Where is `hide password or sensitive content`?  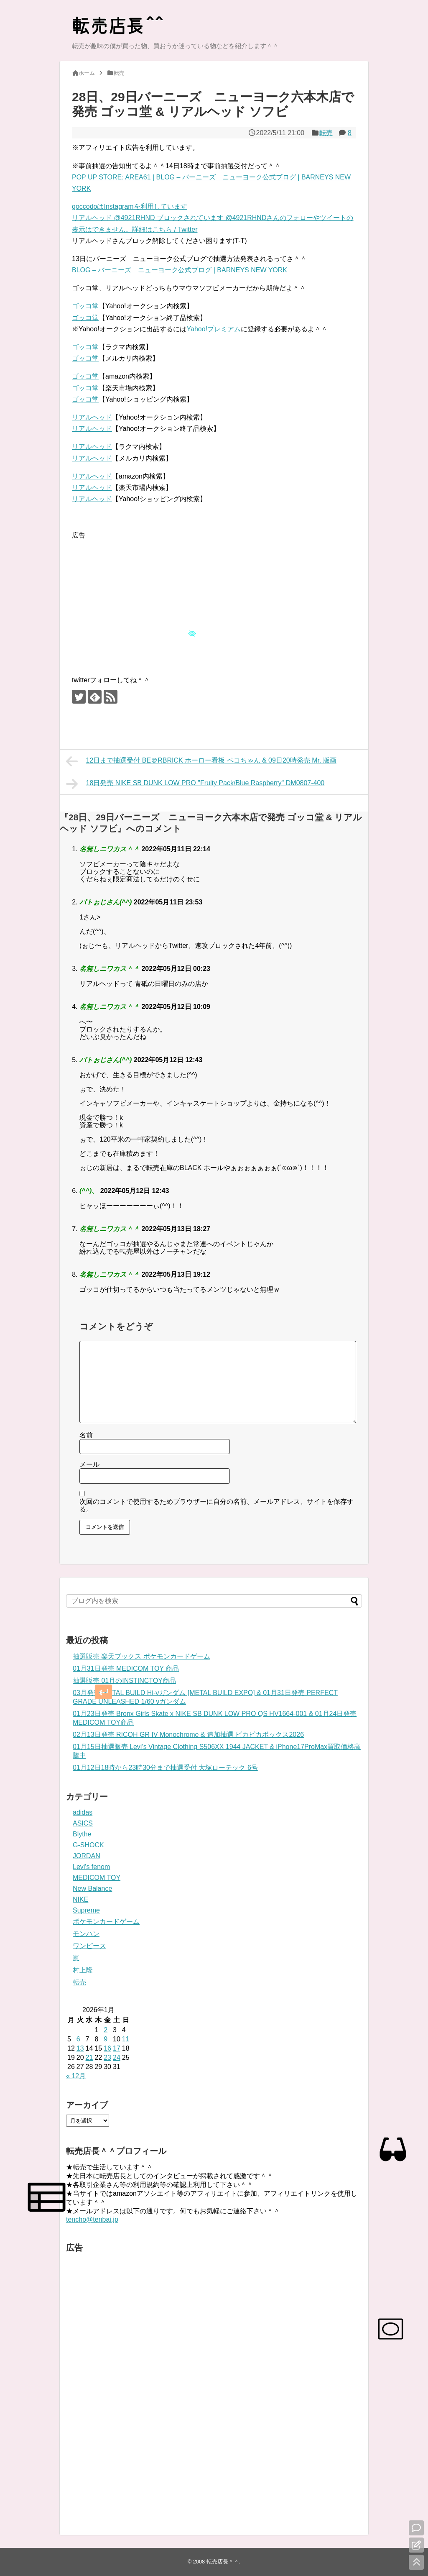
hide password or sensitive content is located at coordinates (192, 633).